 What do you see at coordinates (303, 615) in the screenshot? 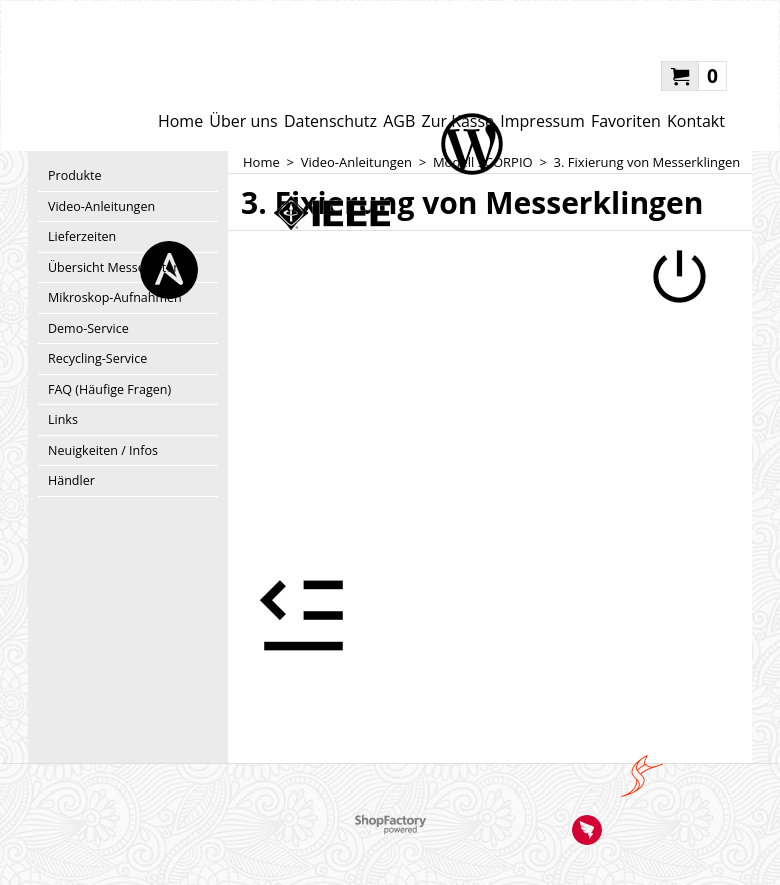
I see `collapse the sidebar menu` at bounding box center [303, 615].